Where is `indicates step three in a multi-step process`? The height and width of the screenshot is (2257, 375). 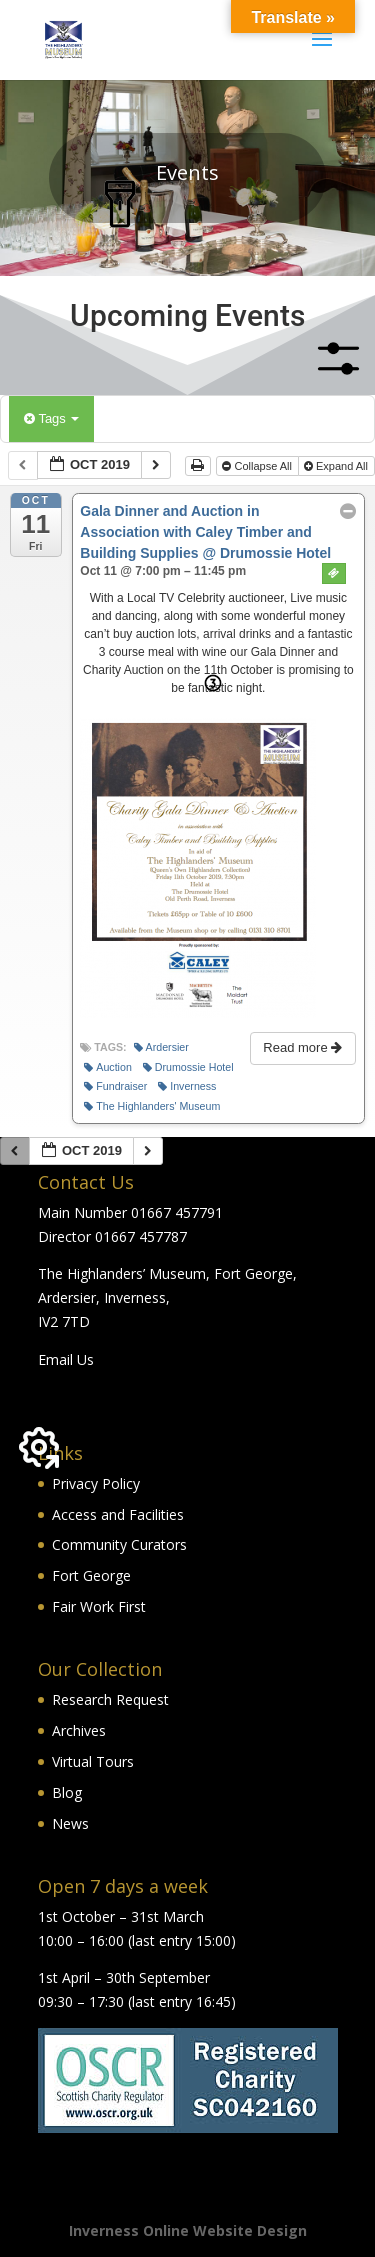 indicates step three in a multi-step process is located at coordinates (213, 683).